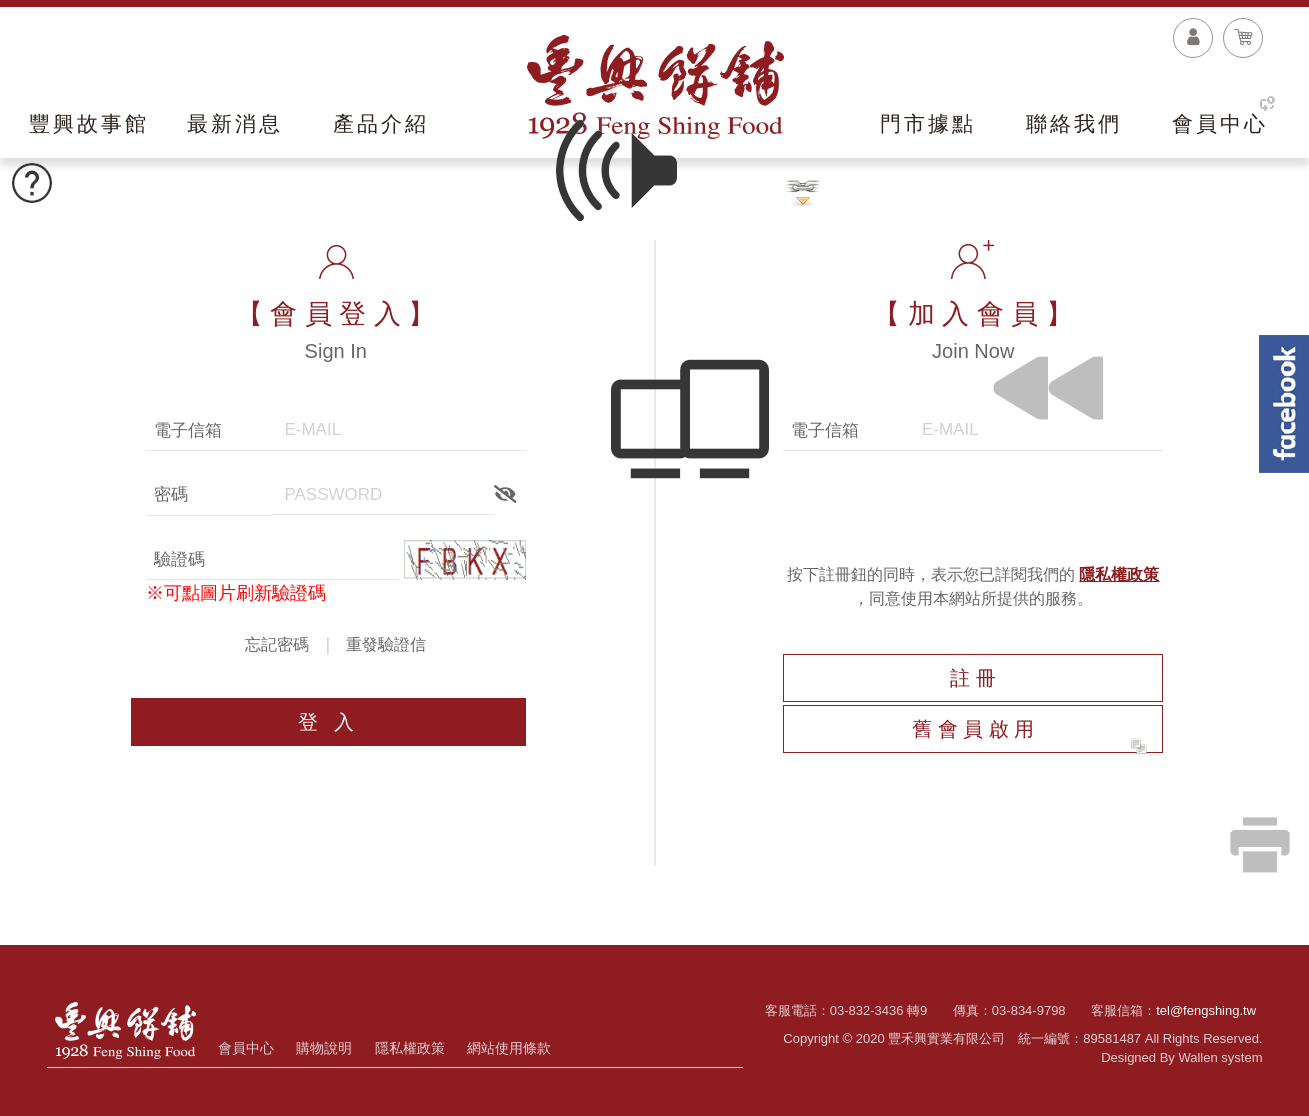 The image size is (1309, 1116). What do you see at coordinates (803, 189) in the screenshot?
I see `insert a hyperlink into content` at bounding box center [803, 189].